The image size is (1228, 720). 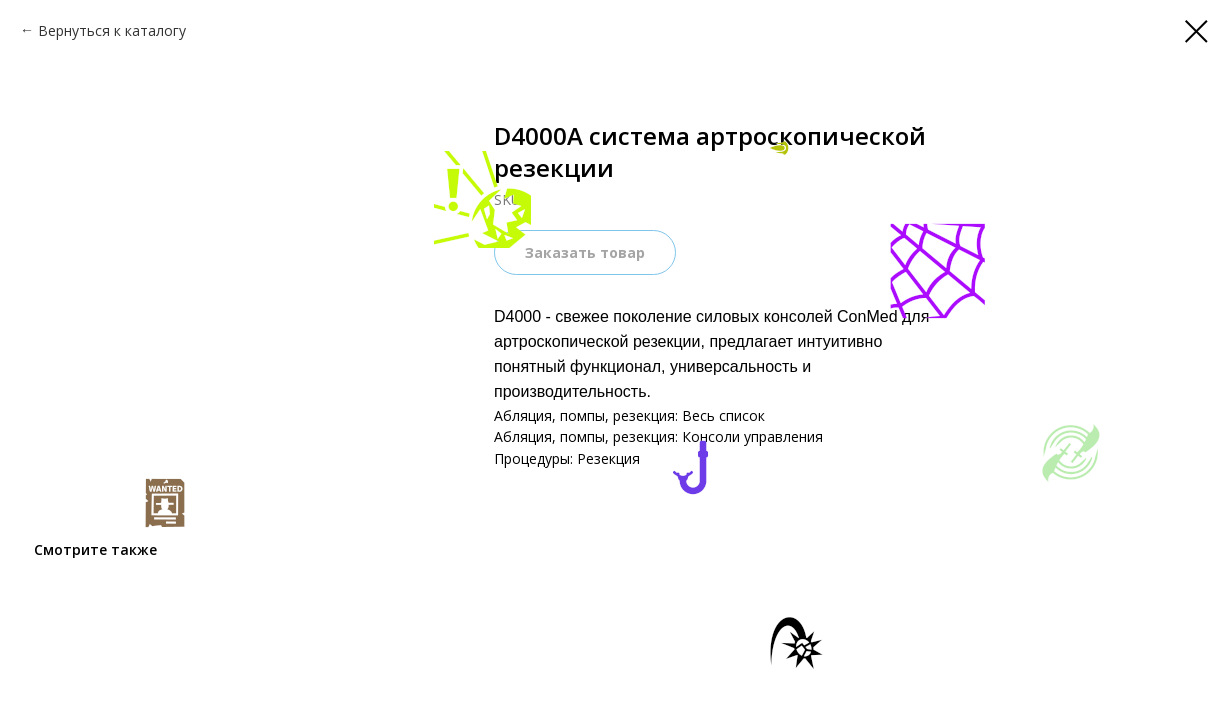 I want to click on activate spinning blade attack or ability, so click(x=1071, y=453).